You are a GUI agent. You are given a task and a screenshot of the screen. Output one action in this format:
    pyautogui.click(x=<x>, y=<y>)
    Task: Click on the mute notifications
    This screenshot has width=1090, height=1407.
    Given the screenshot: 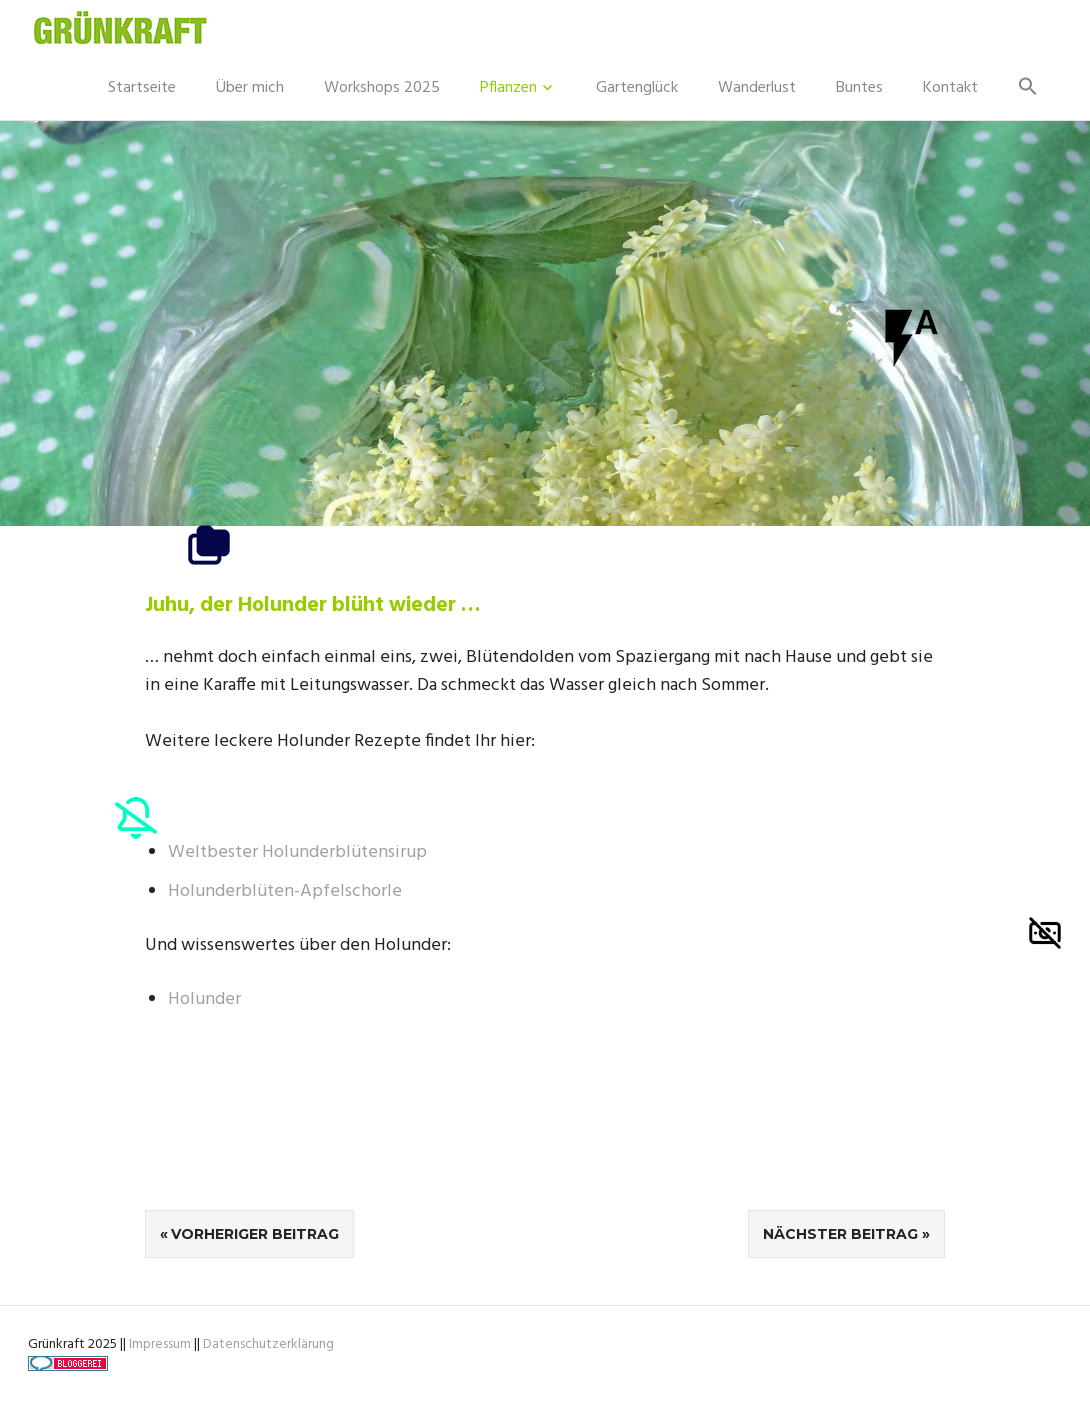 What is the action you would take?
    pyautogui.click(x=136, y=818)
    